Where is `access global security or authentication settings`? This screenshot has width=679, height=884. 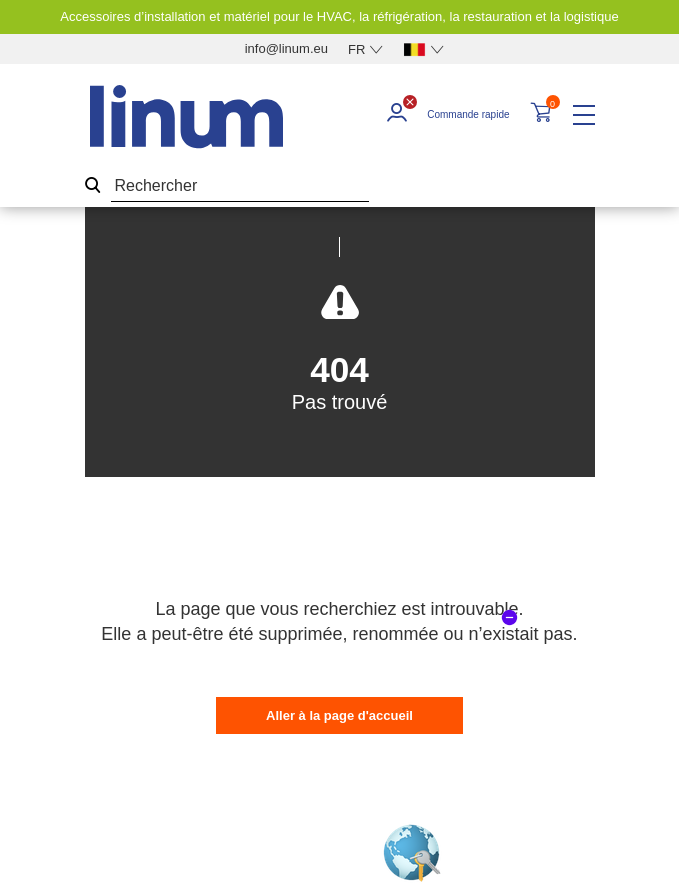
access global security or authentication settings is located at coordinates (411, 852).